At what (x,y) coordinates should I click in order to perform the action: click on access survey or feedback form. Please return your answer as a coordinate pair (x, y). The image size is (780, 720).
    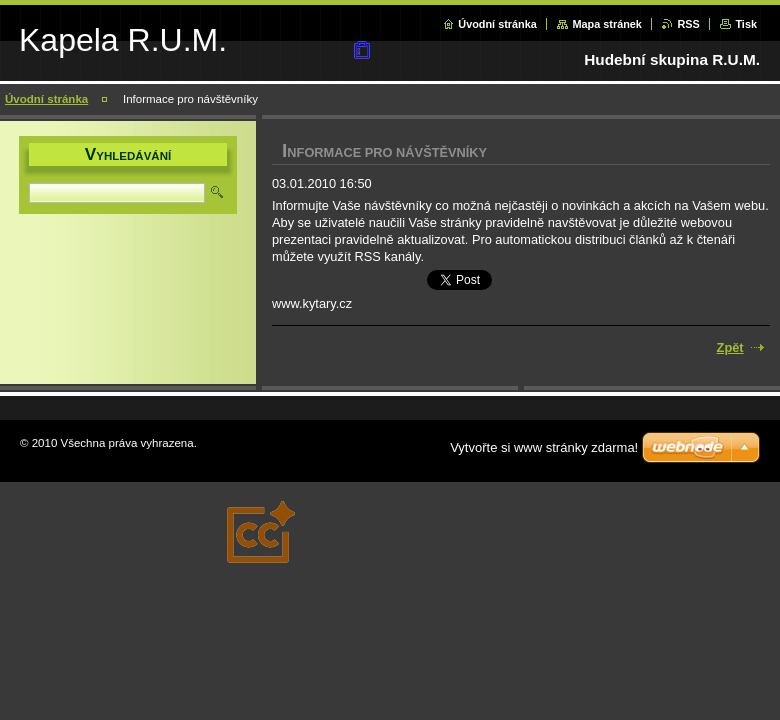
    Looking at the image, I should click on (362, 50).